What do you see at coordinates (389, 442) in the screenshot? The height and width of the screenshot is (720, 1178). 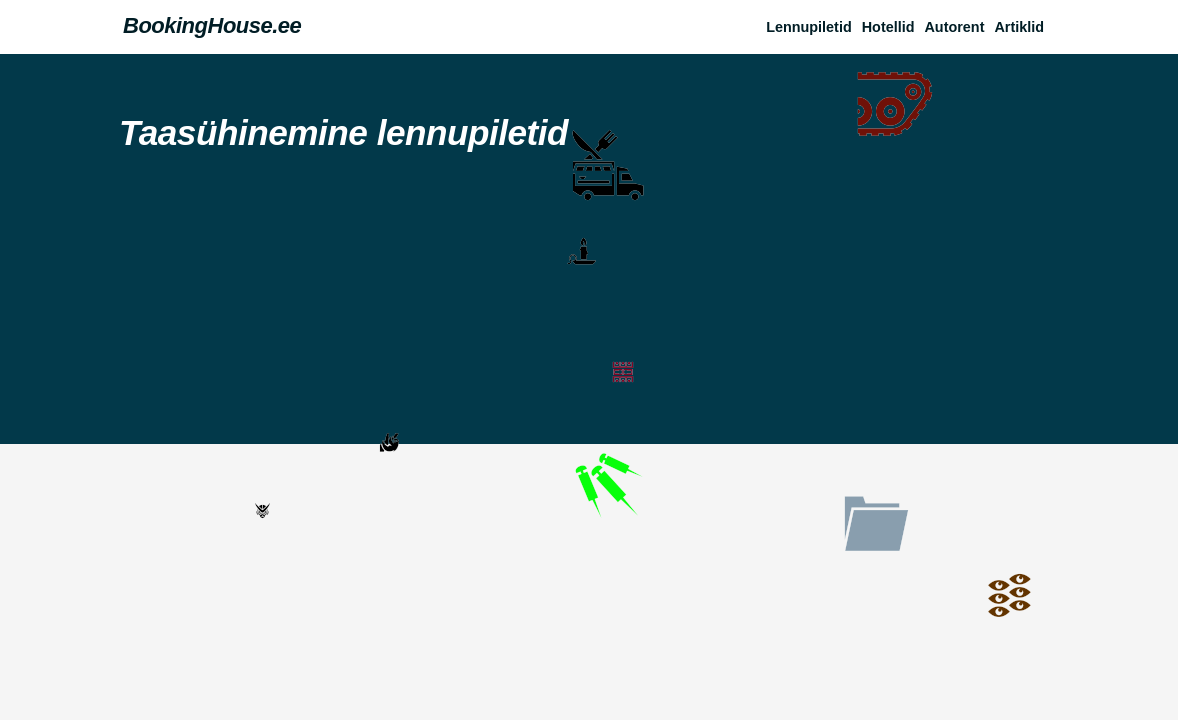 I see `sloth character or mascot icon` at bounding box center [389, 442].